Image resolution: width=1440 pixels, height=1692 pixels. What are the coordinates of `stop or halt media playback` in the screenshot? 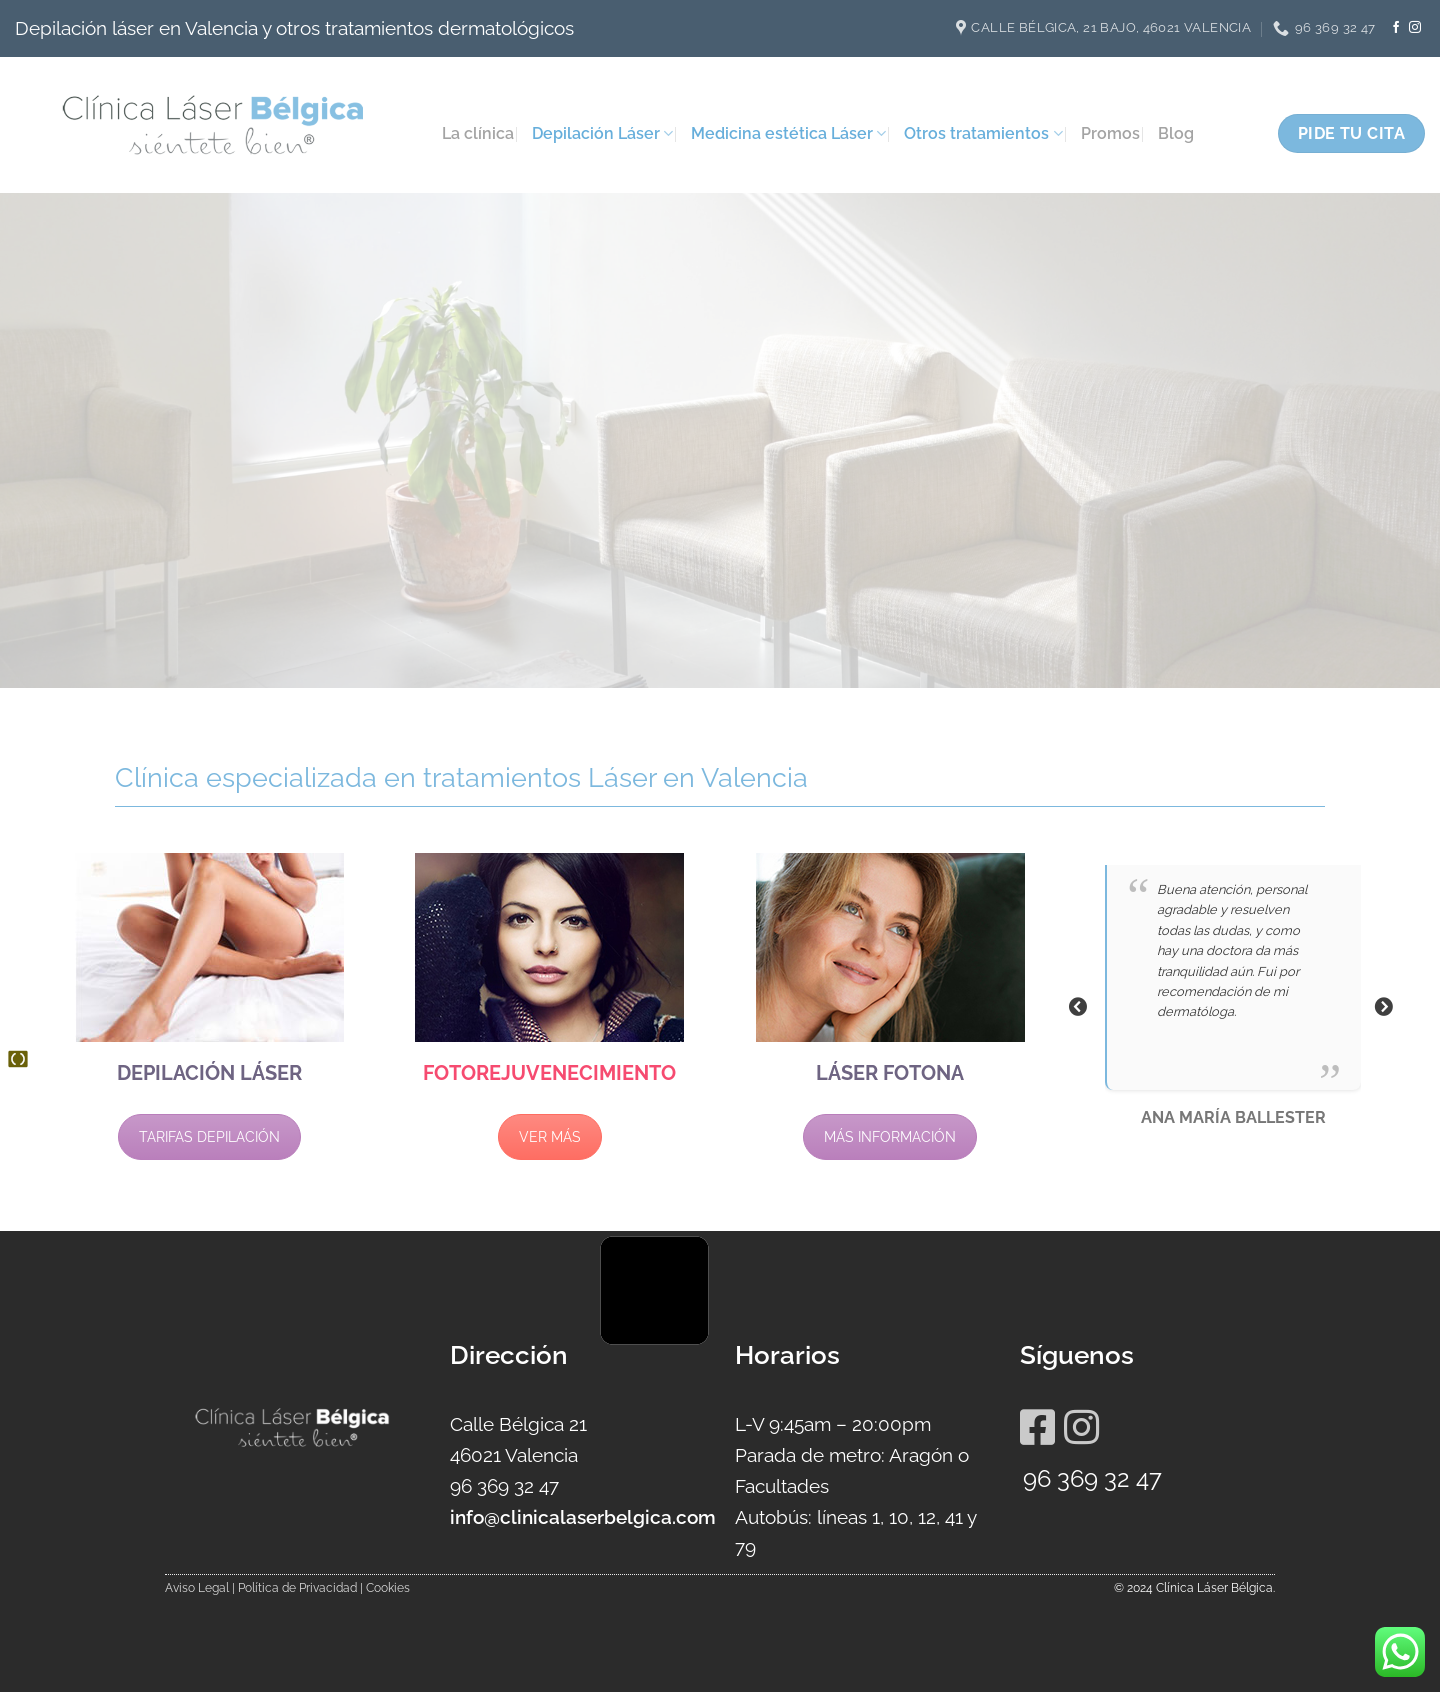 It's located at (654, 1290).